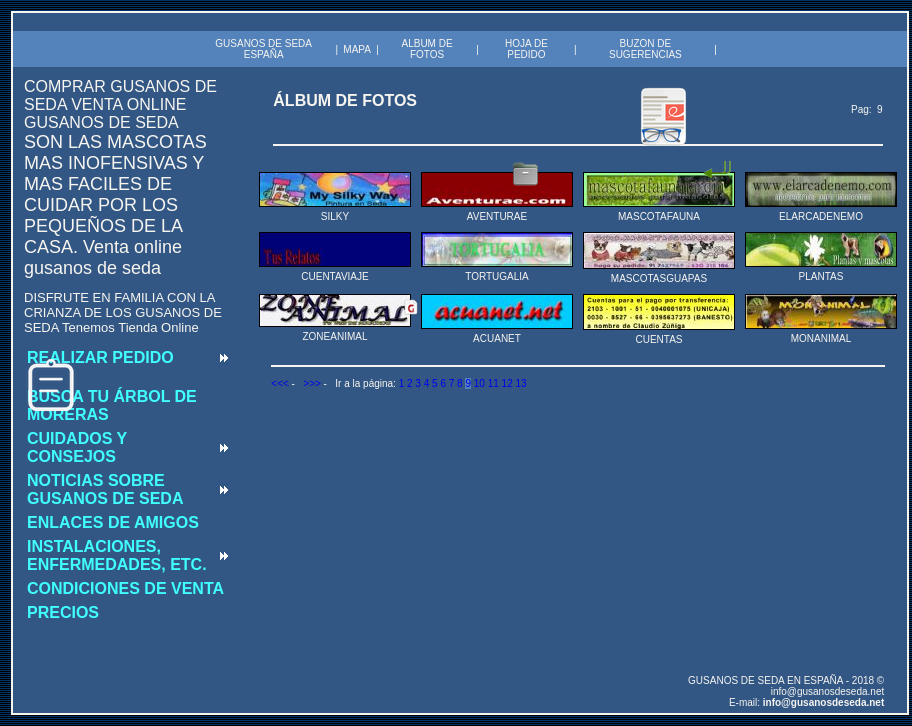 This screenshot has height=726, width=912. Describe the element at coordinates (716, 167) in the screenshot. I see `reply to all recipients of an email` at that location.